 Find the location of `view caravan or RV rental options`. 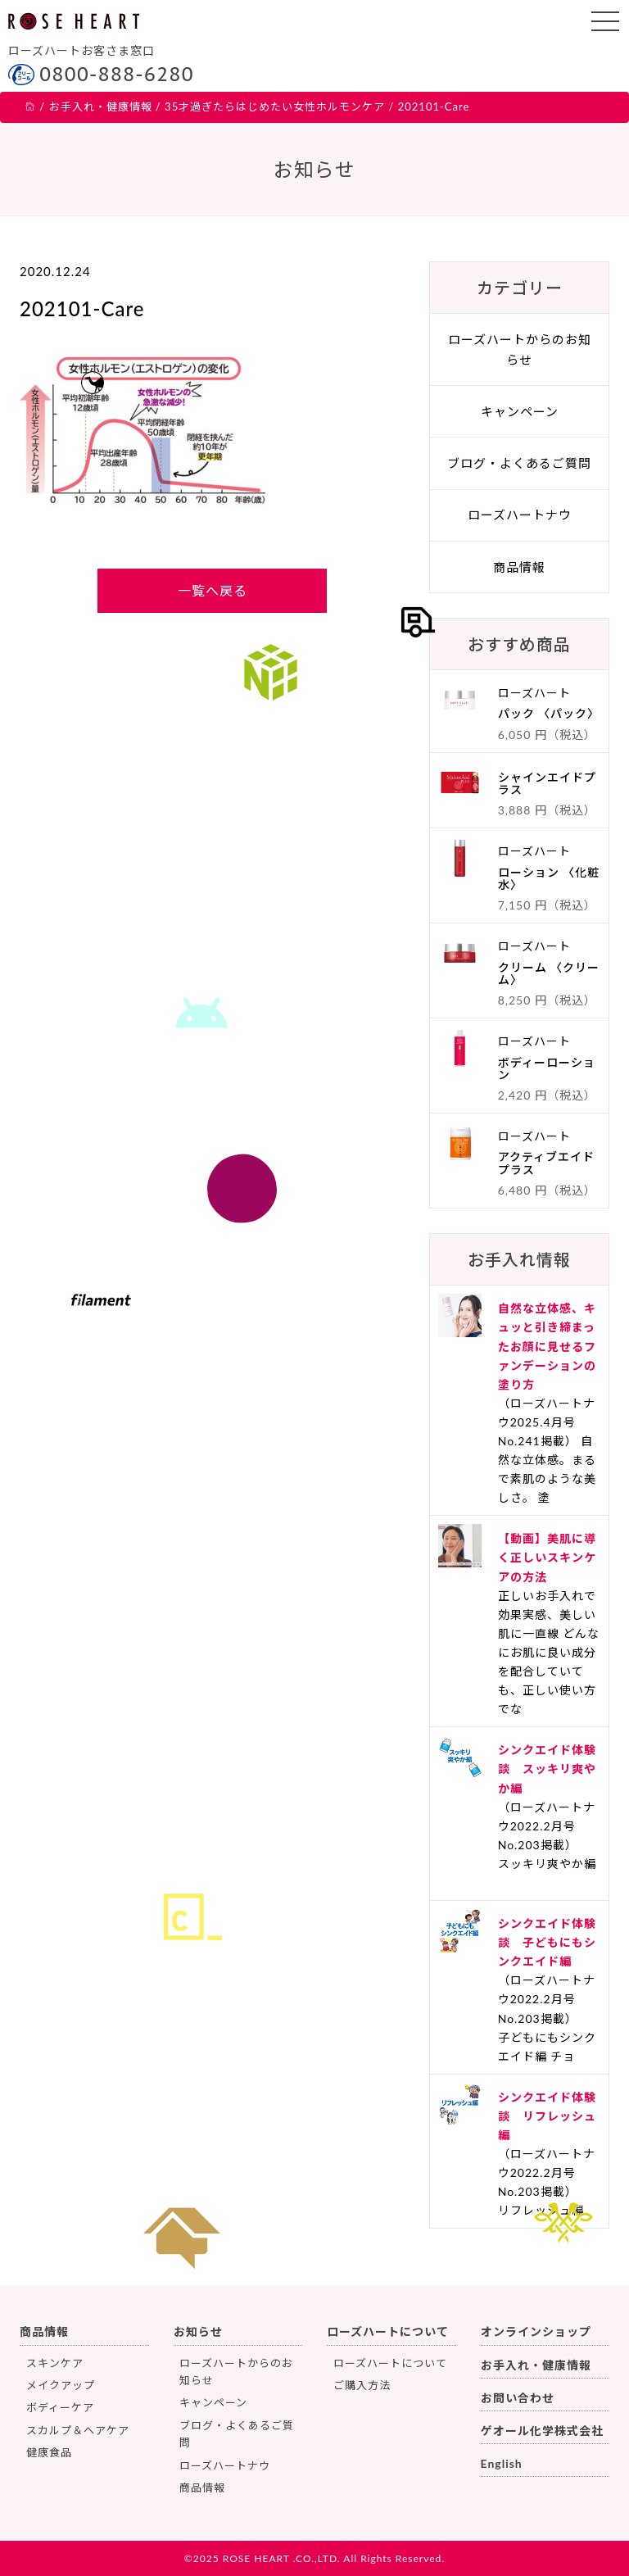

view caravan or RV rental options is located at coordinates (417, 621).